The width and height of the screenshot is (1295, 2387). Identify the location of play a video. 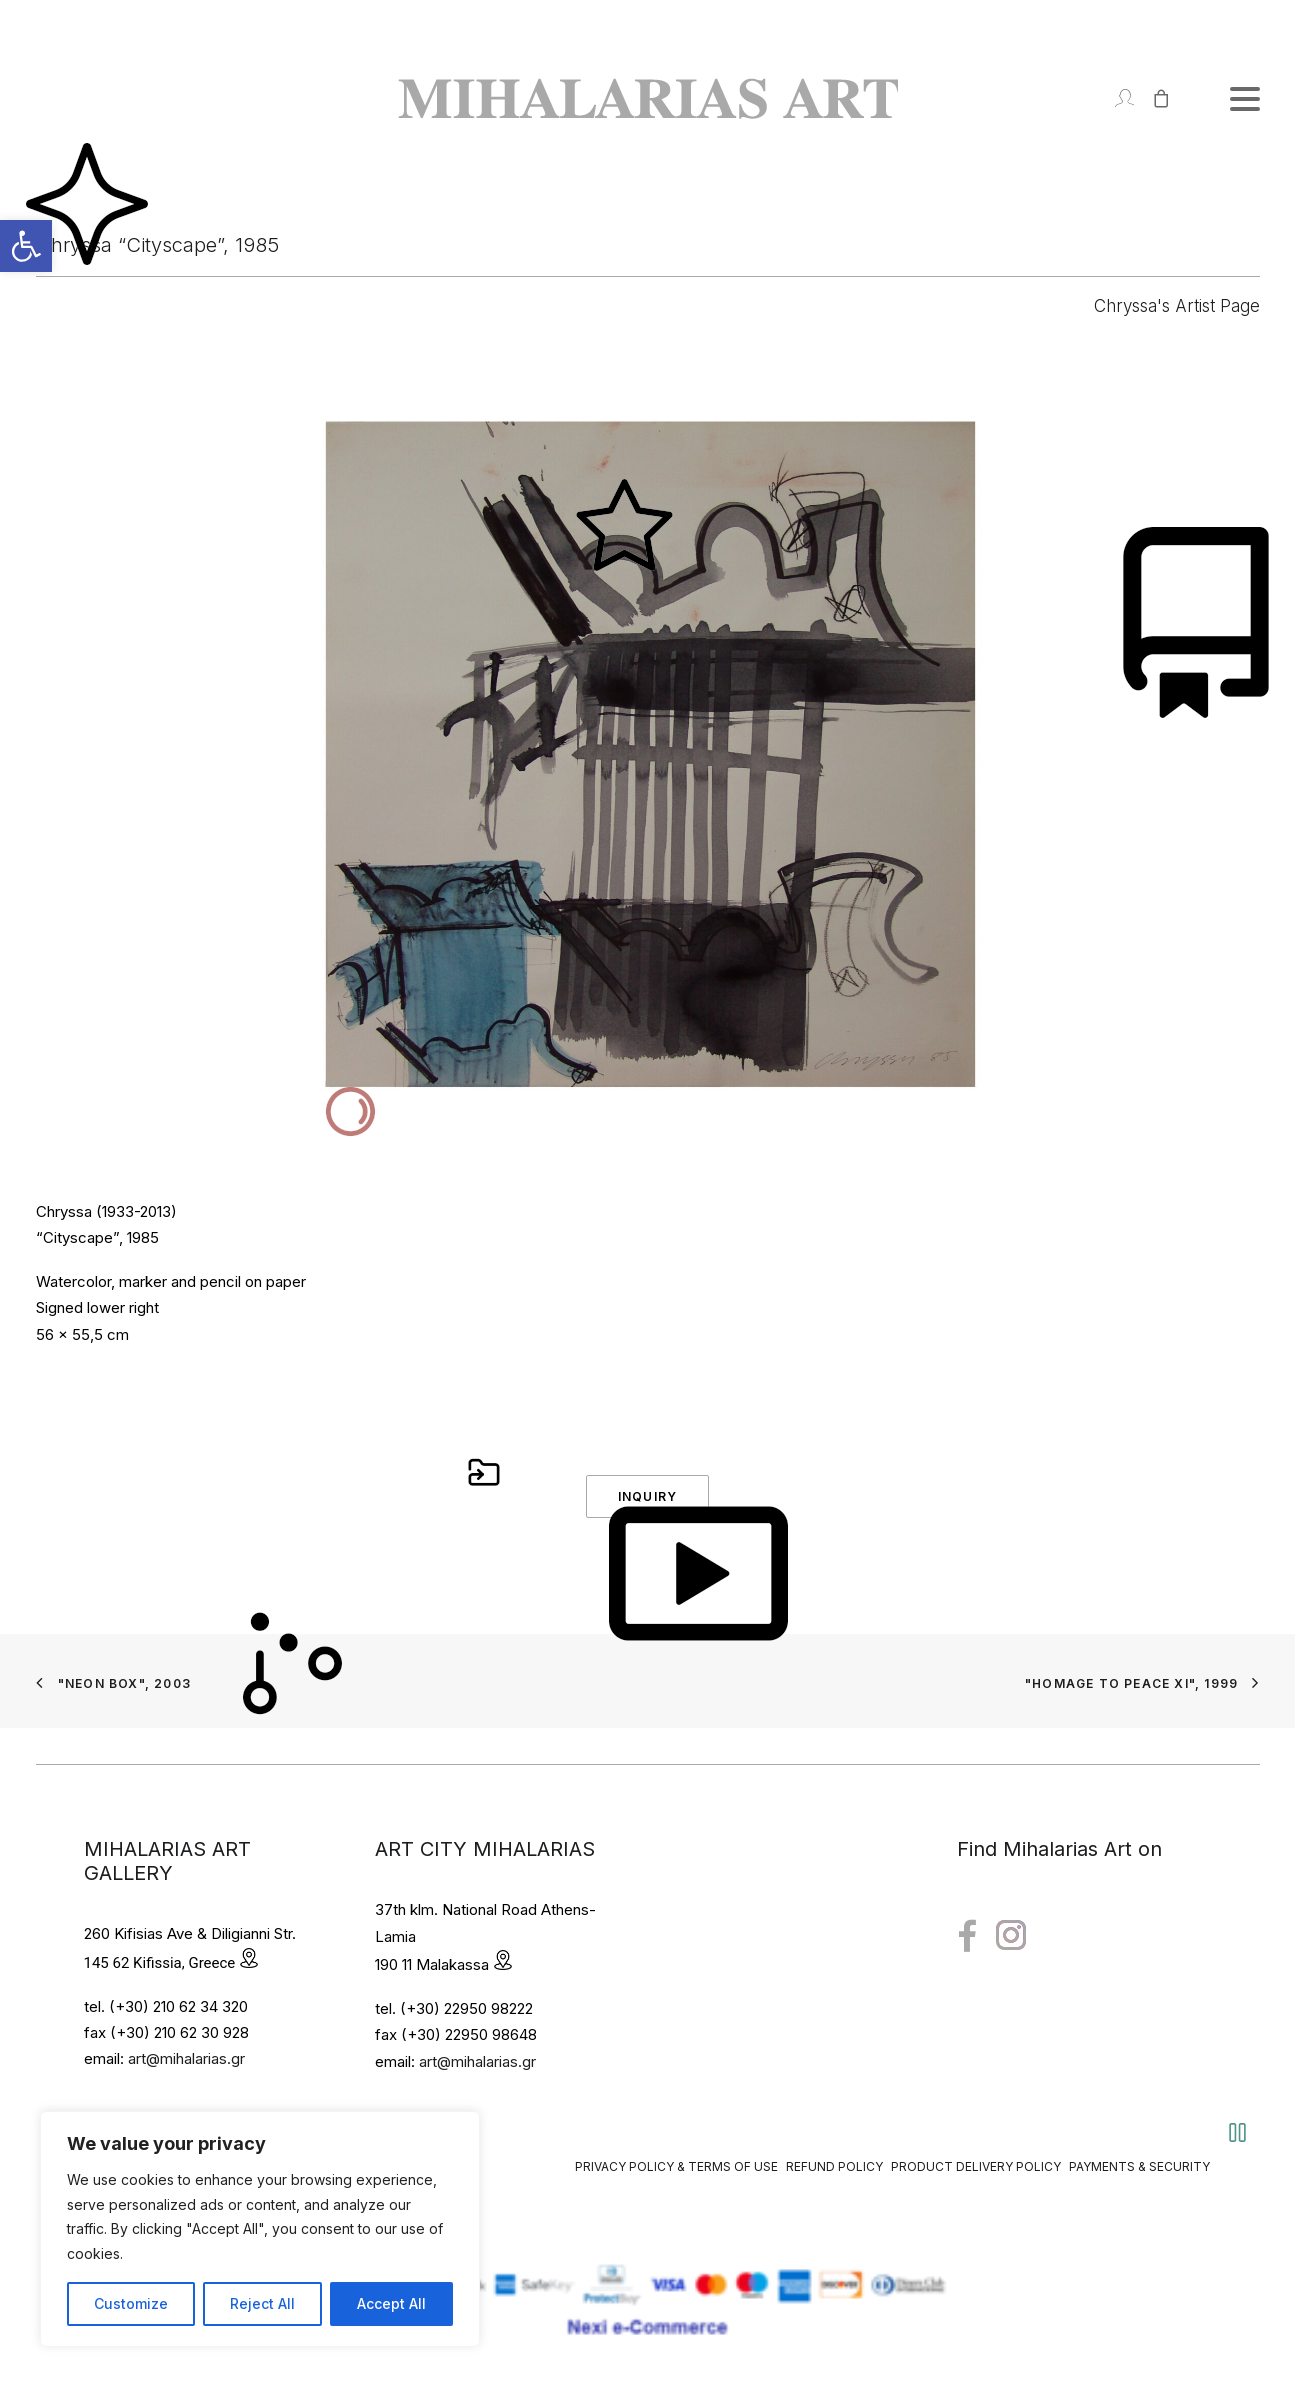
(698, 1573).